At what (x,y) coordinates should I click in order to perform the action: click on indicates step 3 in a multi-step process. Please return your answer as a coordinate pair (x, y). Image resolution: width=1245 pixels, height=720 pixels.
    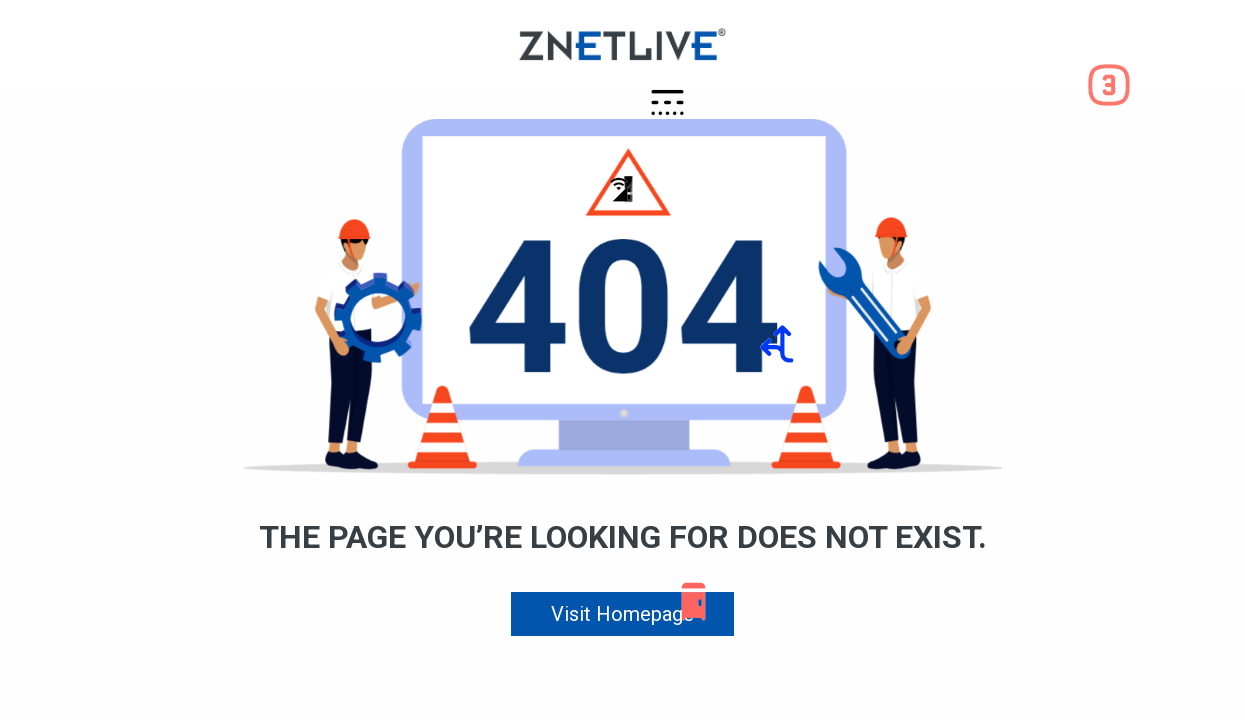
    Looking at the image, I should click on (1109, 85).